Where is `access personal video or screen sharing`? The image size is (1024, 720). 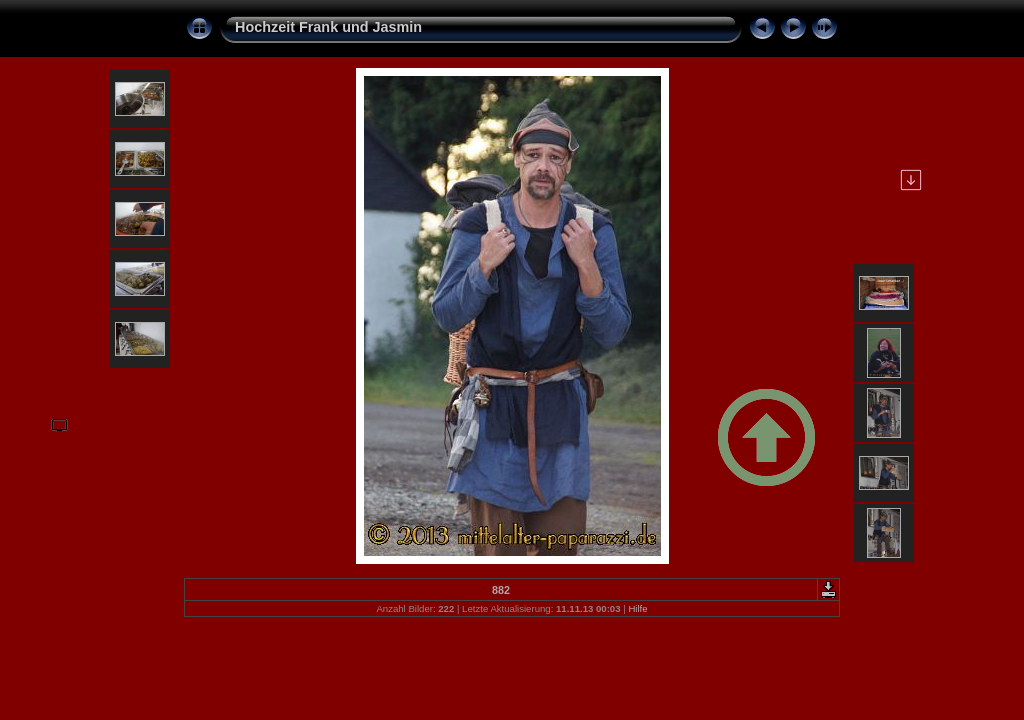 access personal video or screen sharing is located at coordinates (59, 425).